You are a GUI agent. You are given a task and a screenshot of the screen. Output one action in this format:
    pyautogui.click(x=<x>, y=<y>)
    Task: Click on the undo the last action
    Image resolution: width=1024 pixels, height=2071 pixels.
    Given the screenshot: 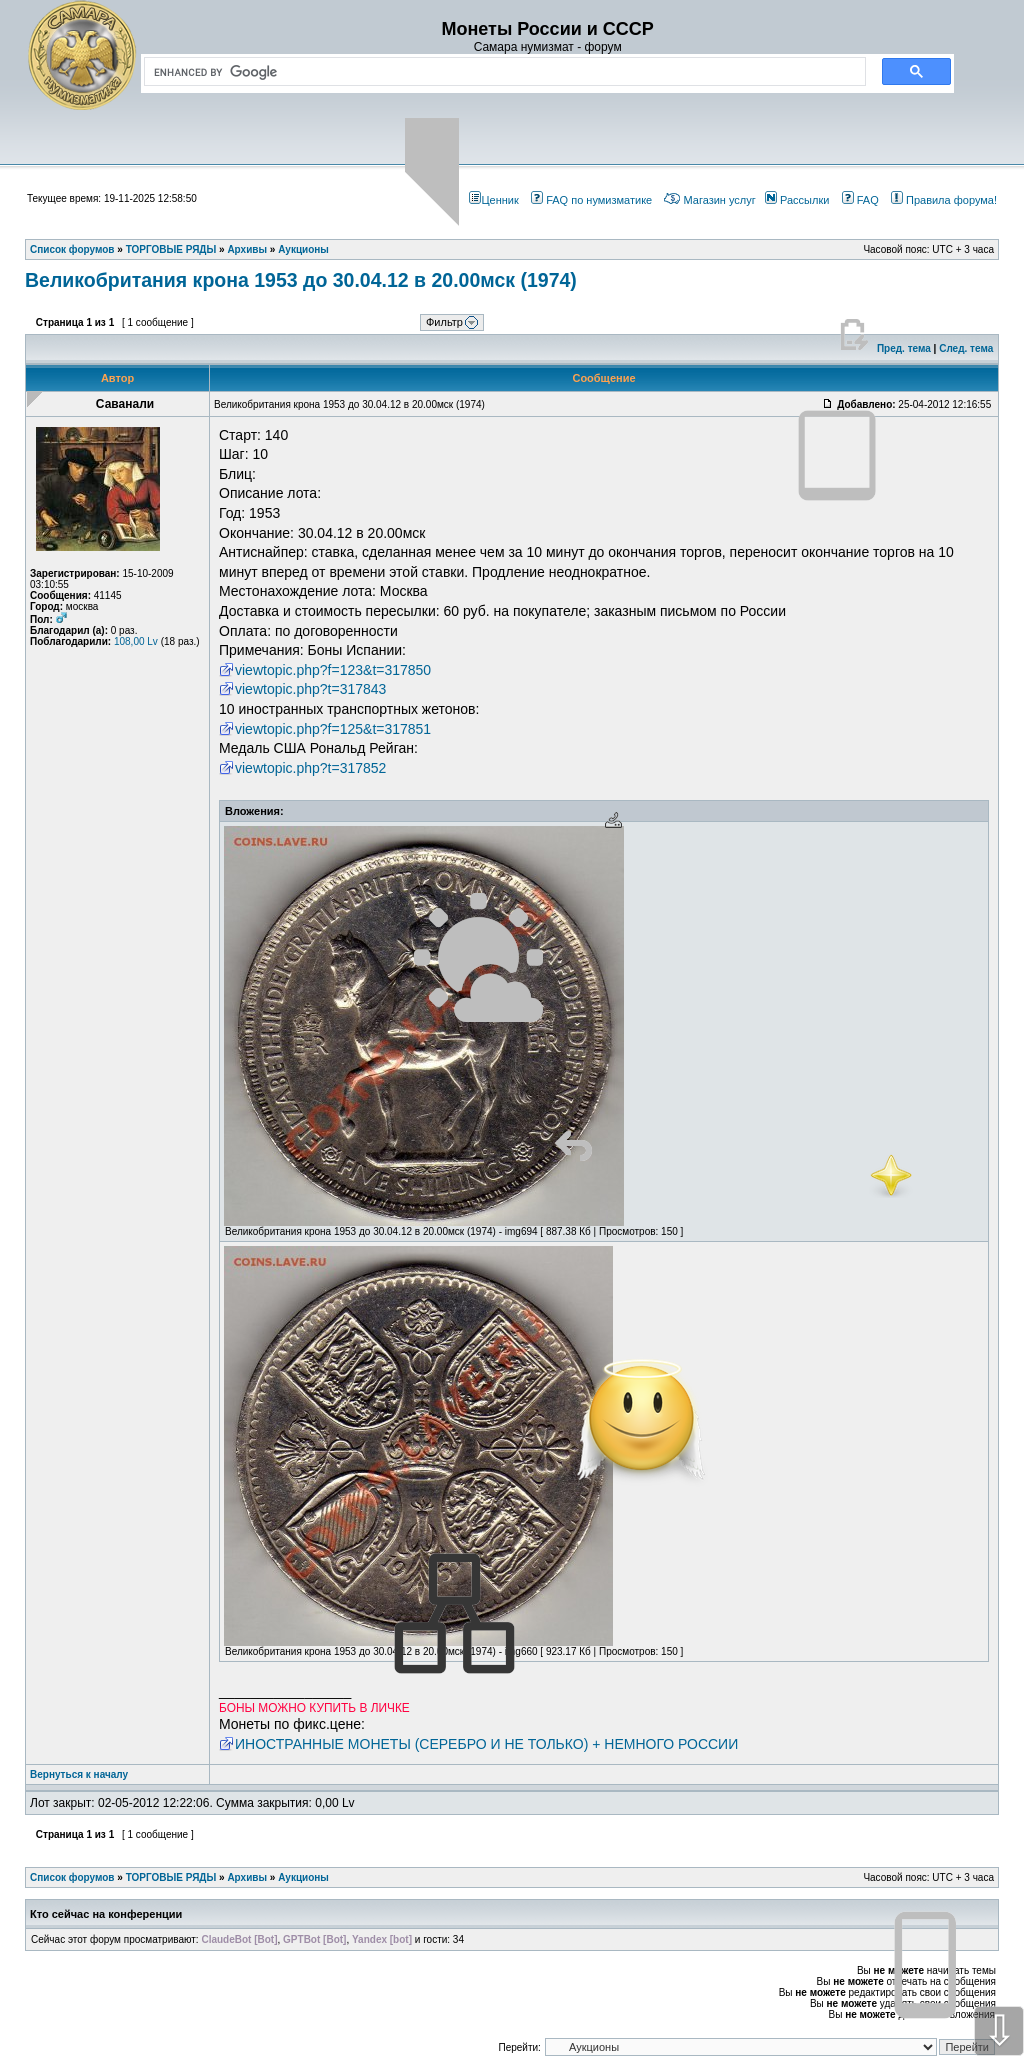 What is the action you would take?
    pyautogui.click(x=574, y=1146)
    